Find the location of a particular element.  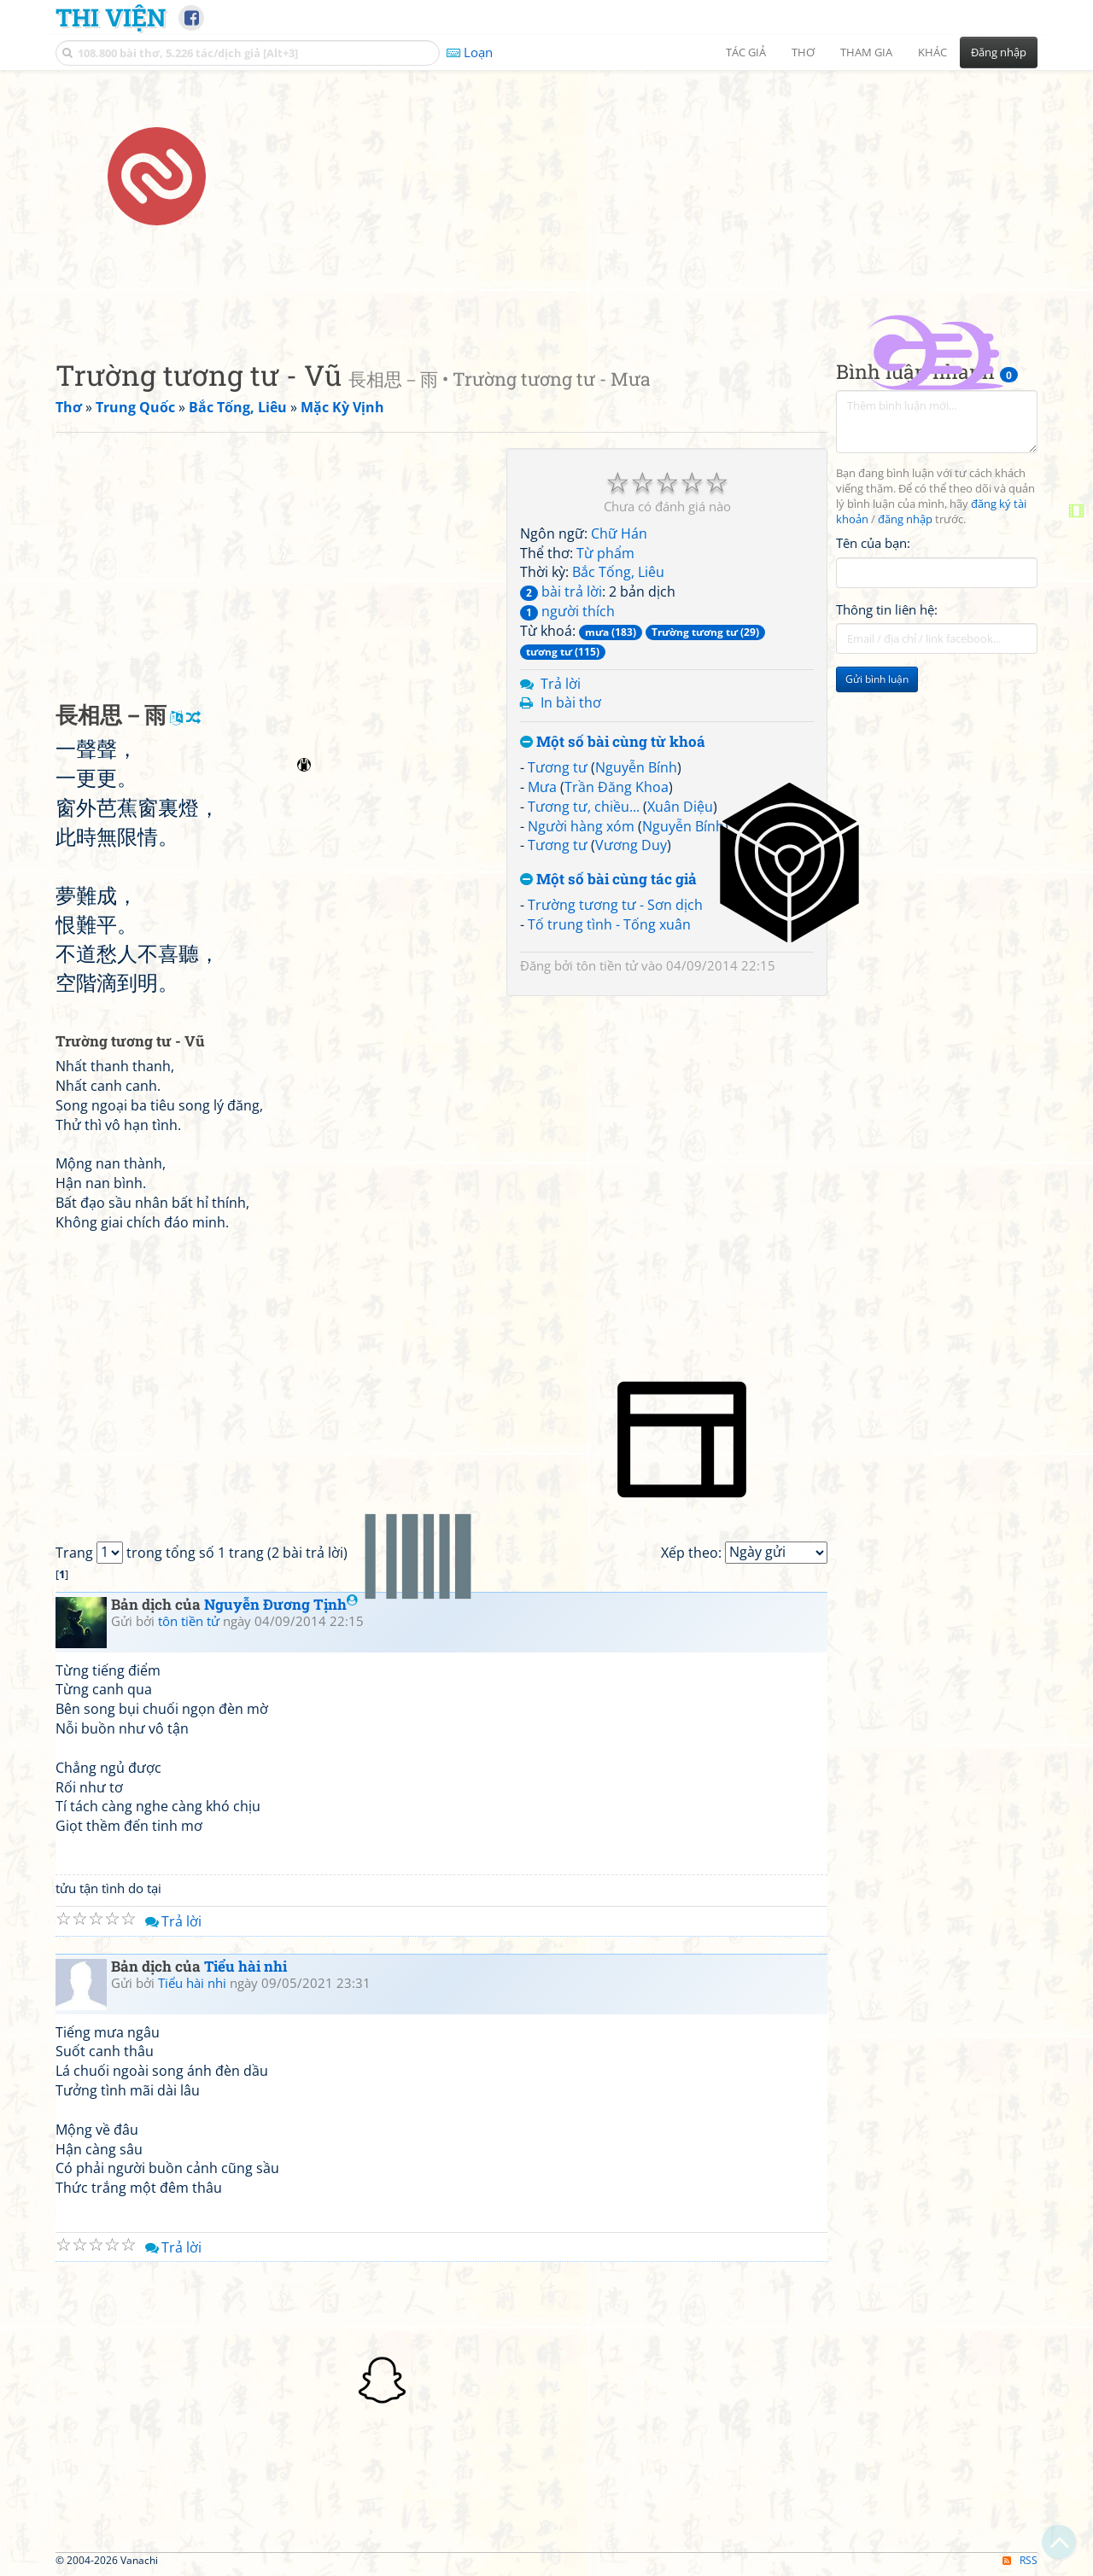

switch to two-column layout with header is located at coordinates (681, 1439).